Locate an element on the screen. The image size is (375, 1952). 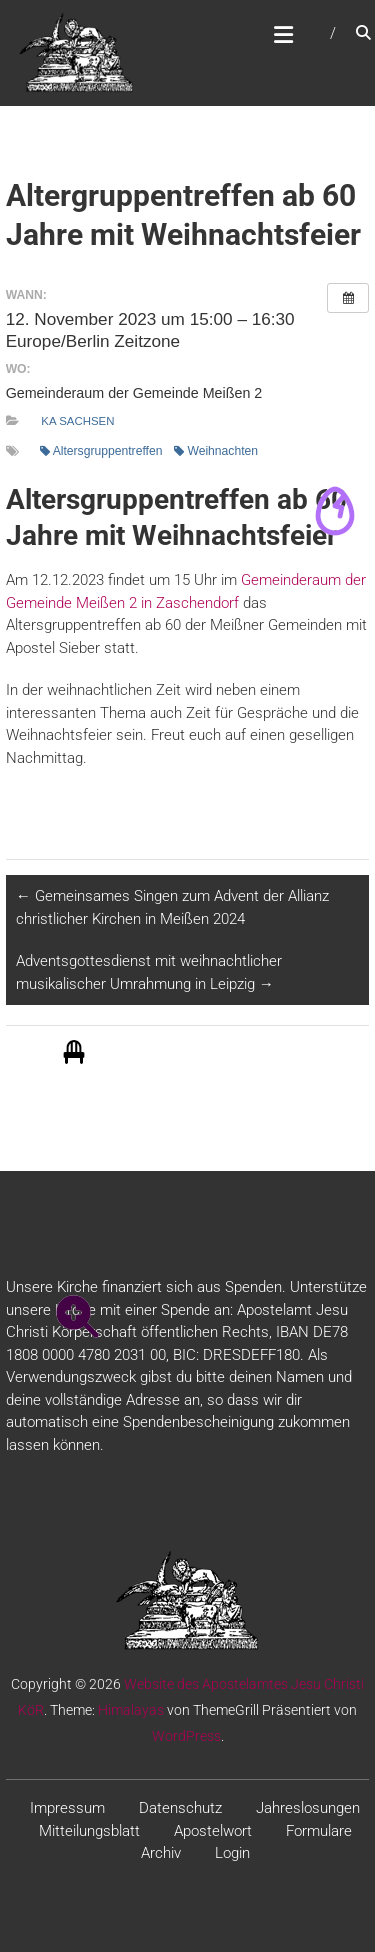
indicates a cracked or broken item is located at coordinates (335, 511).